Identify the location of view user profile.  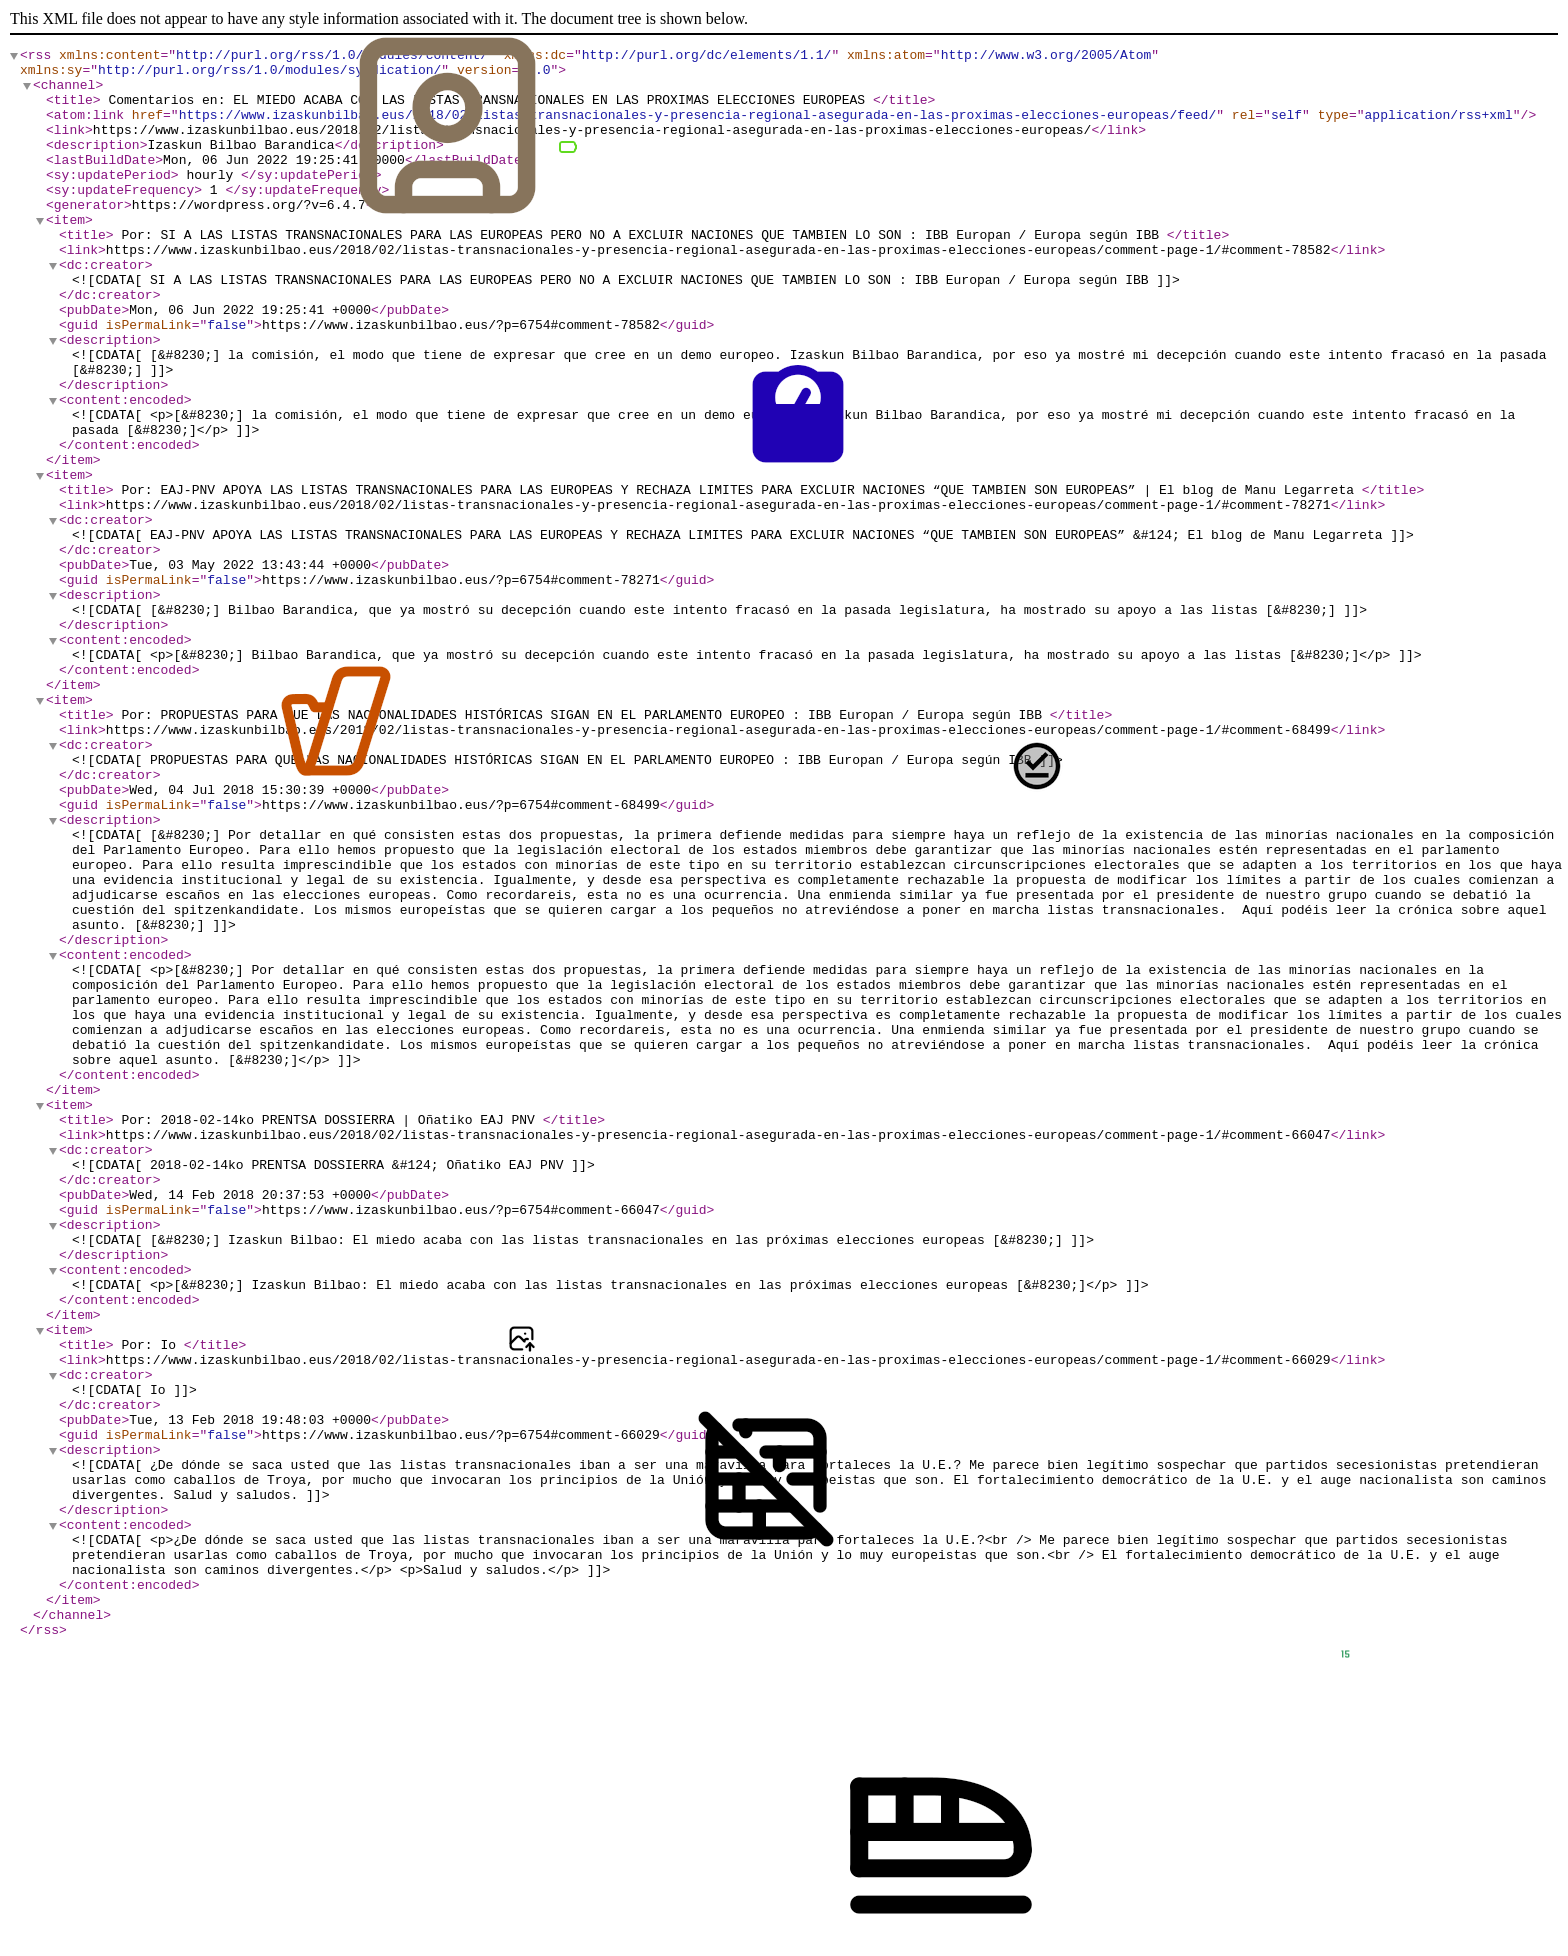
(447, 125).